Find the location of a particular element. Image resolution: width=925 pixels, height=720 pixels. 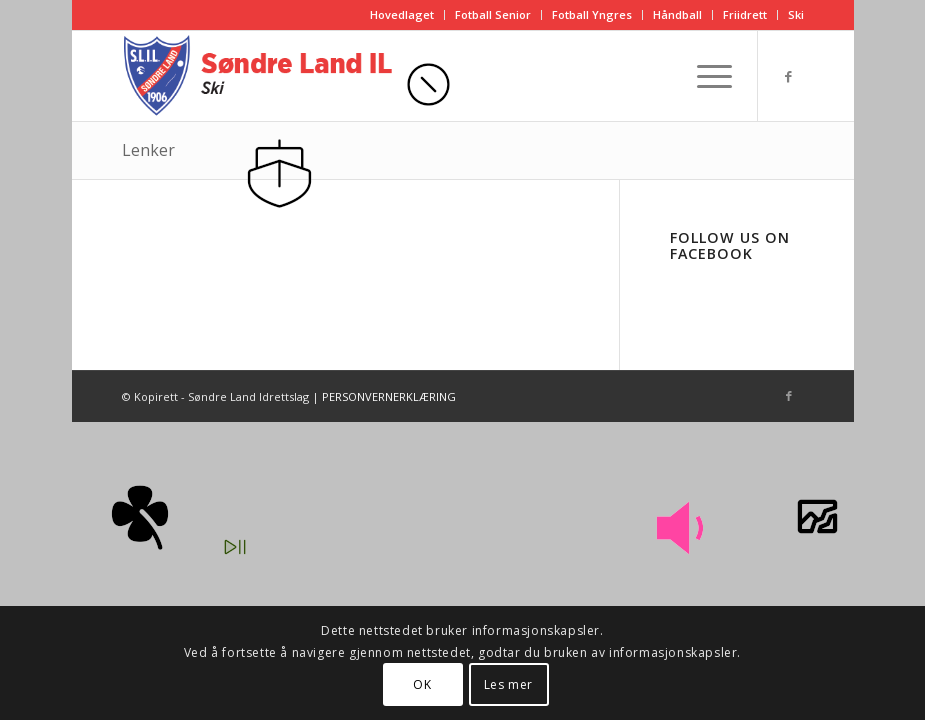

access boat or ferry services is located at coordinates (279, 173).